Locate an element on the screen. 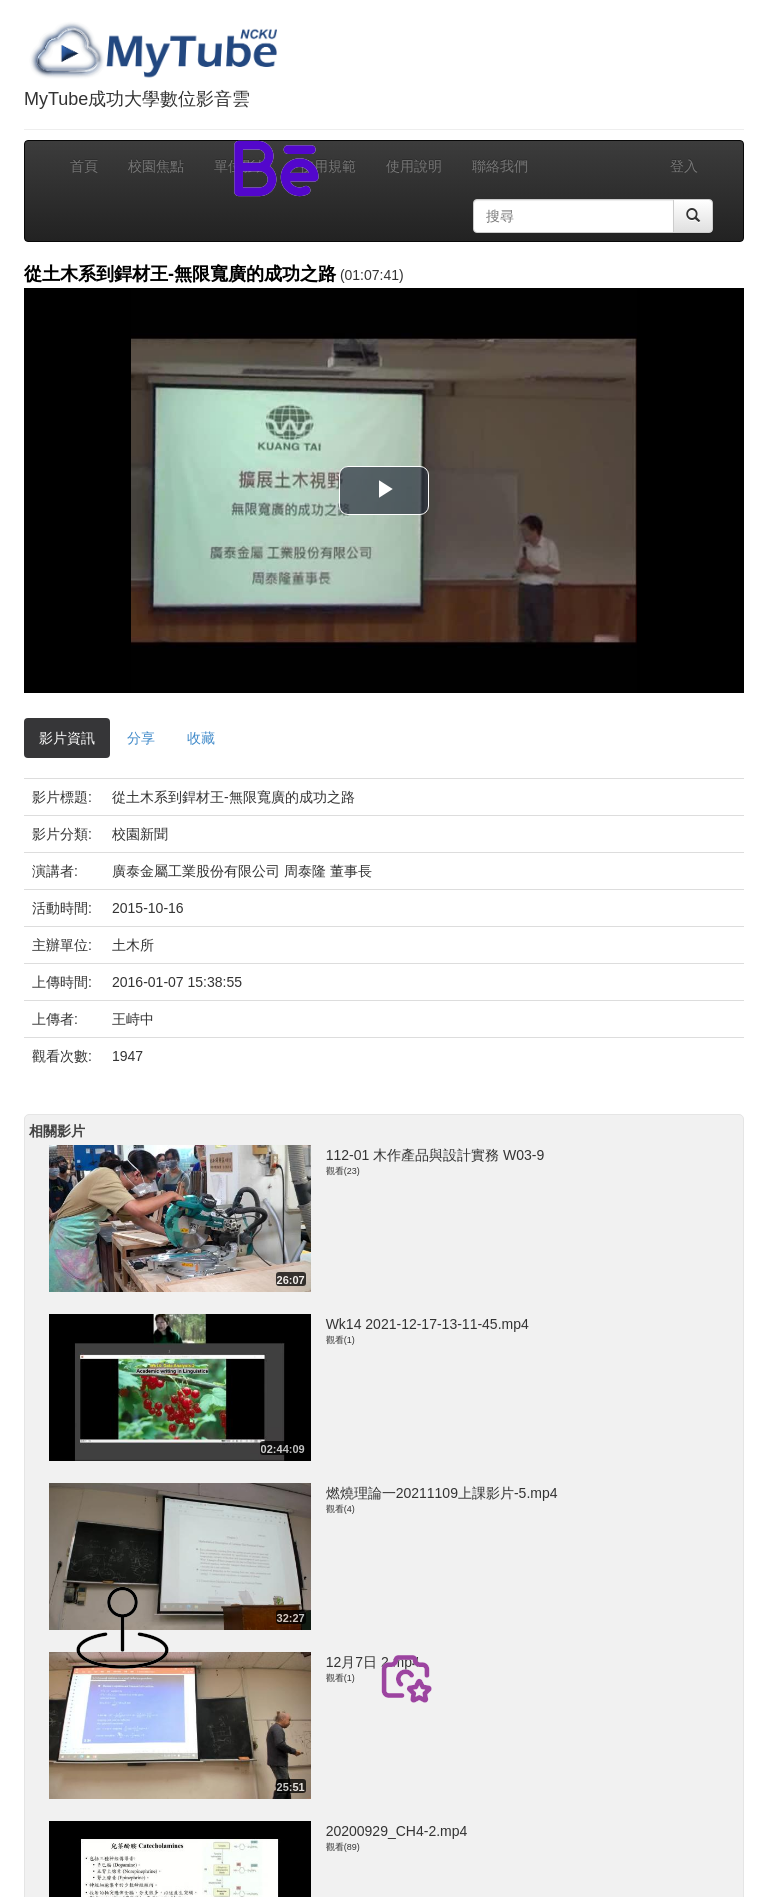  mark a photo as favorite is located at coordinates (405, 1676).